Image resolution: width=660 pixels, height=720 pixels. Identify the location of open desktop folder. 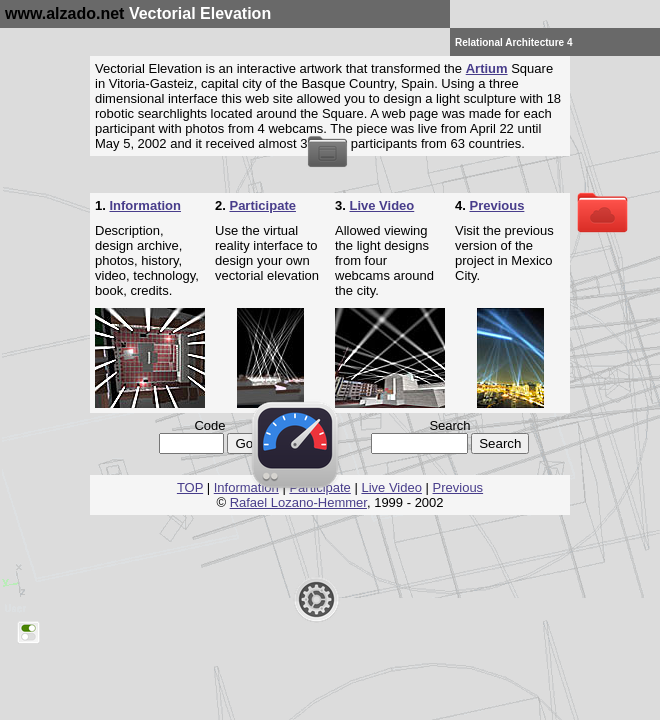
(327, 151).